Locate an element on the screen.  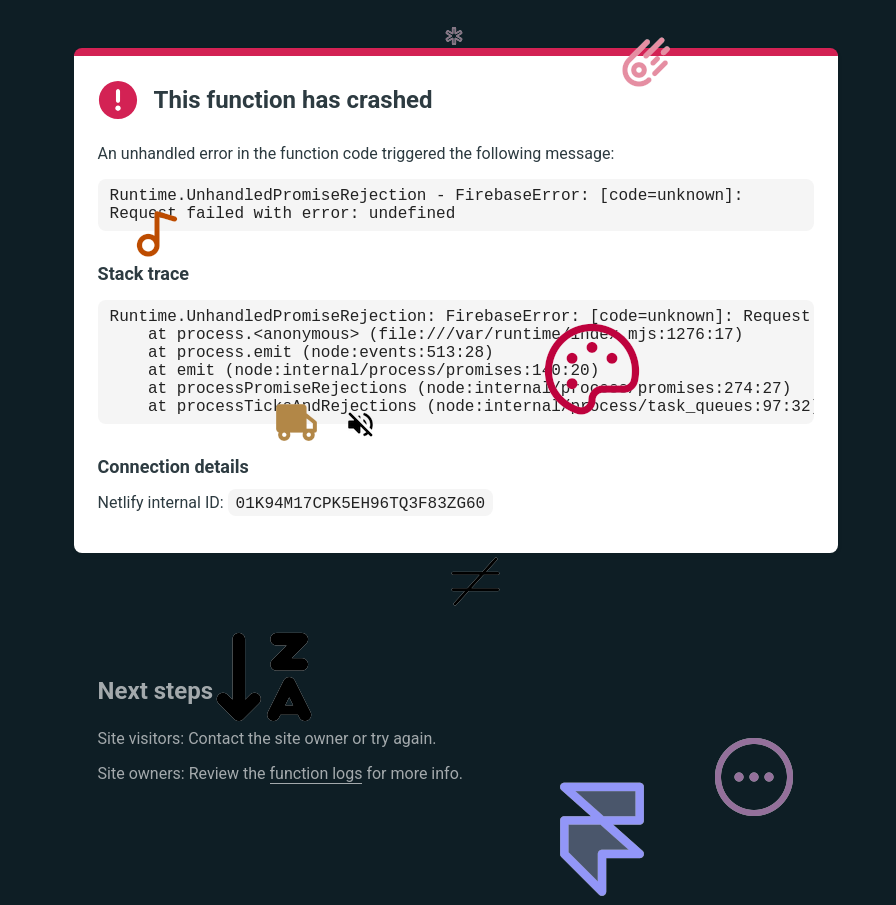
access delivery or shipping options is located at coordinates (296, 422).